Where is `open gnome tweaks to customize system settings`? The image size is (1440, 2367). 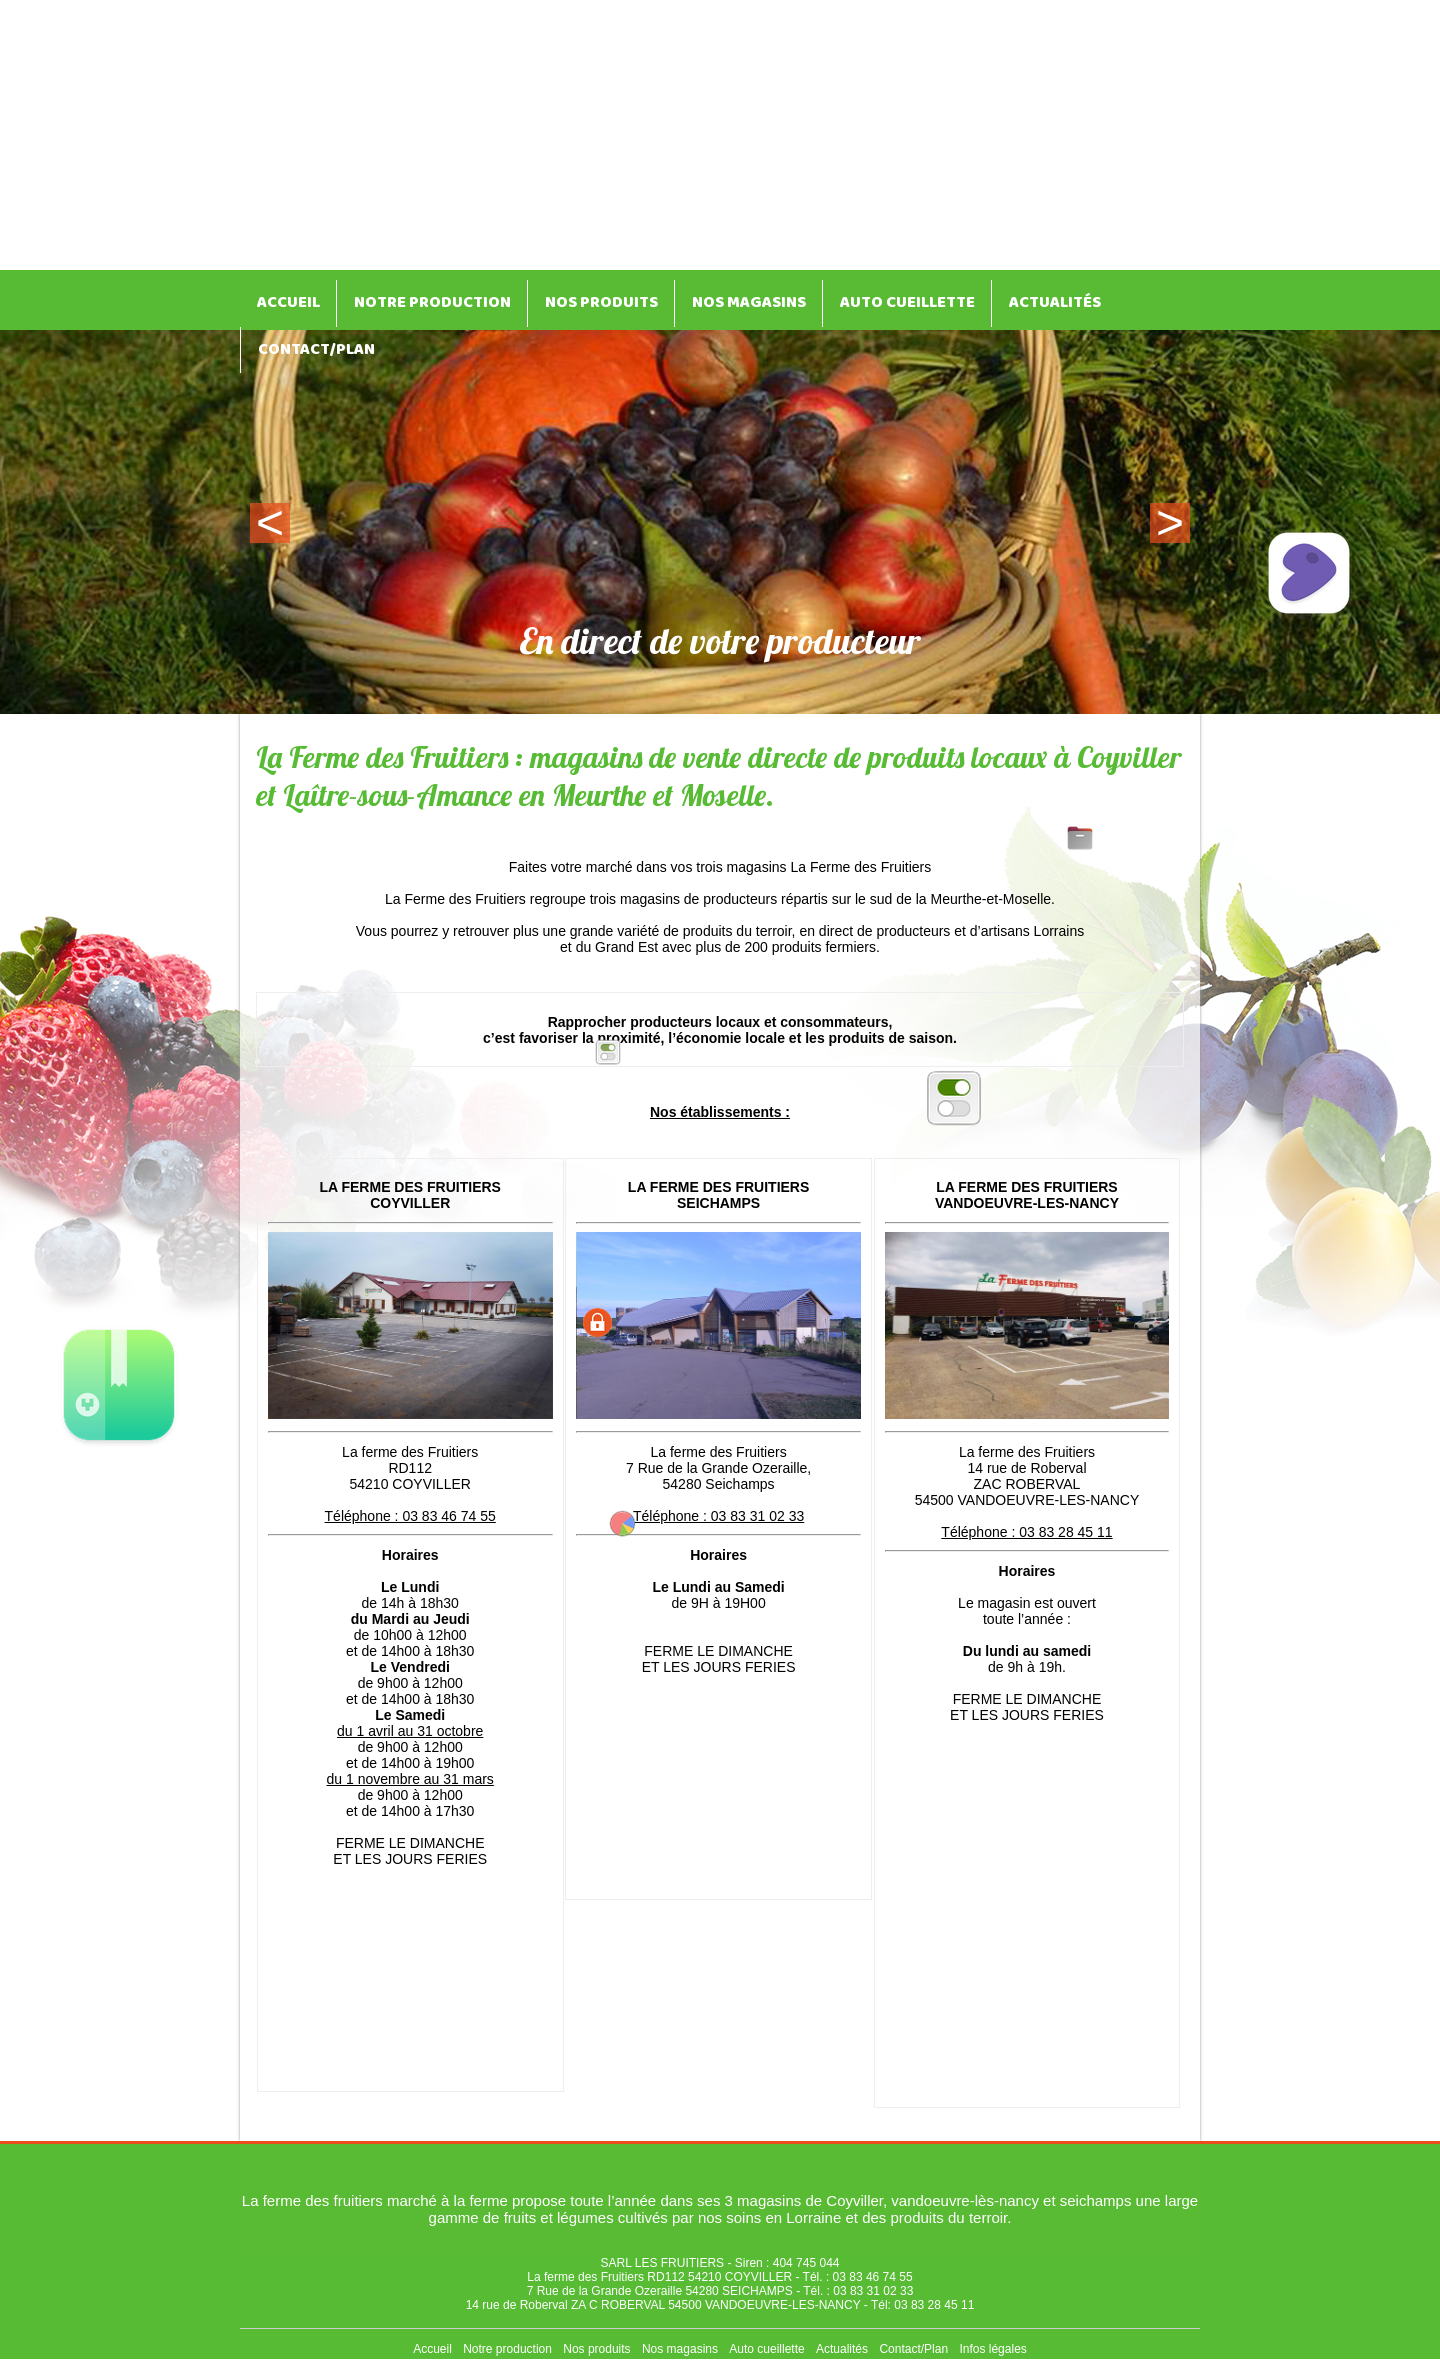 open gnome tweaks to customize system settings is located at coordinates (608, 1052).